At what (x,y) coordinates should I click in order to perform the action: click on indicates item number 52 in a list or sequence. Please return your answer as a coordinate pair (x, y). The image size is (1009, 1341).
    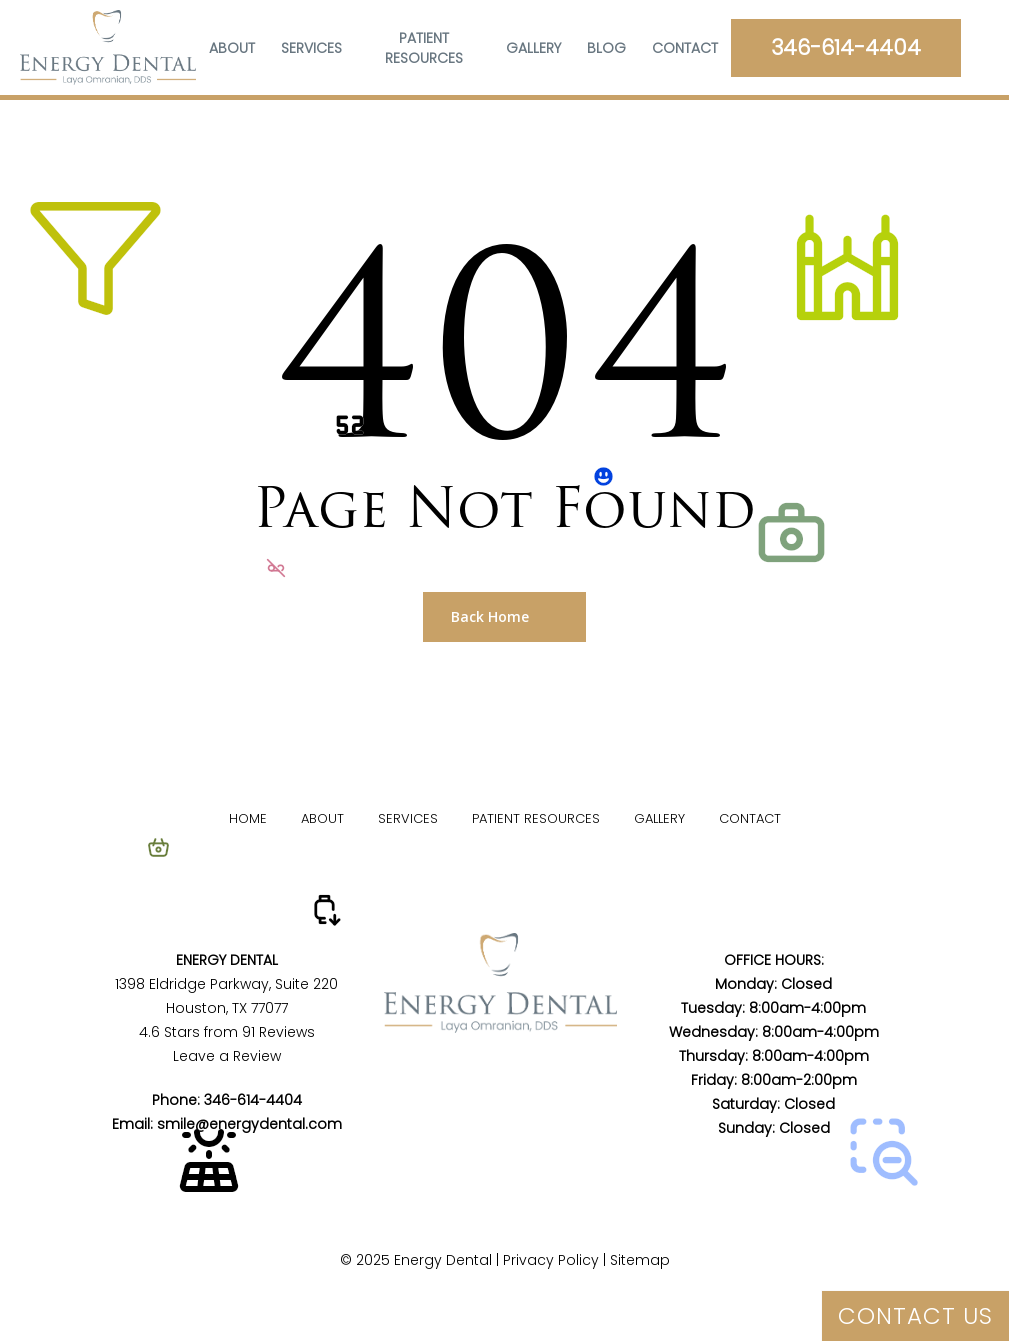
    Looking at the image, I should click on (350, 425).